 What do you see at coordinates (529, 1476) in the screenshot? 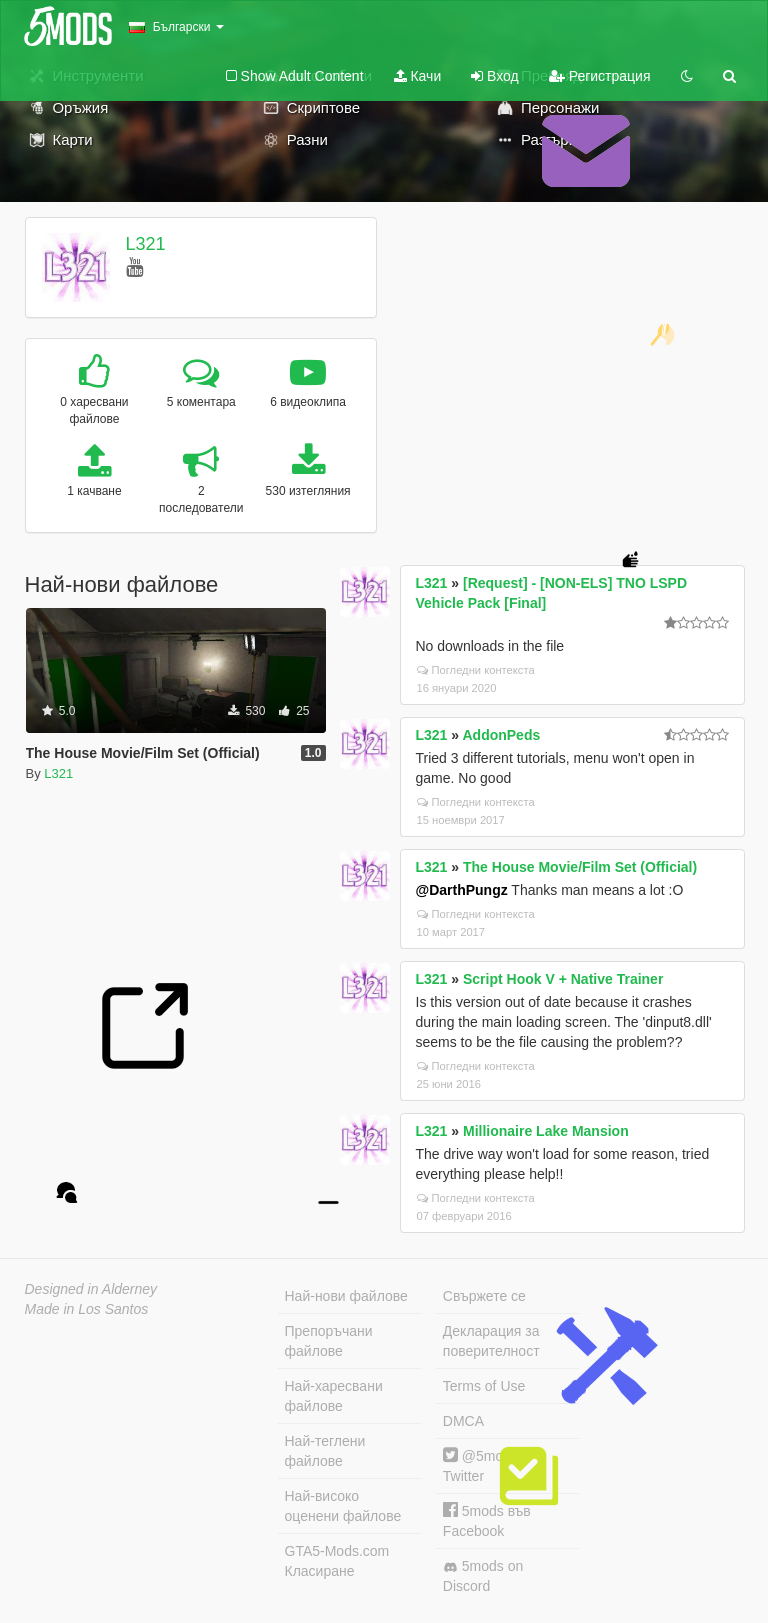
I see `view server rules channel` at bounding box center [529, 1476].